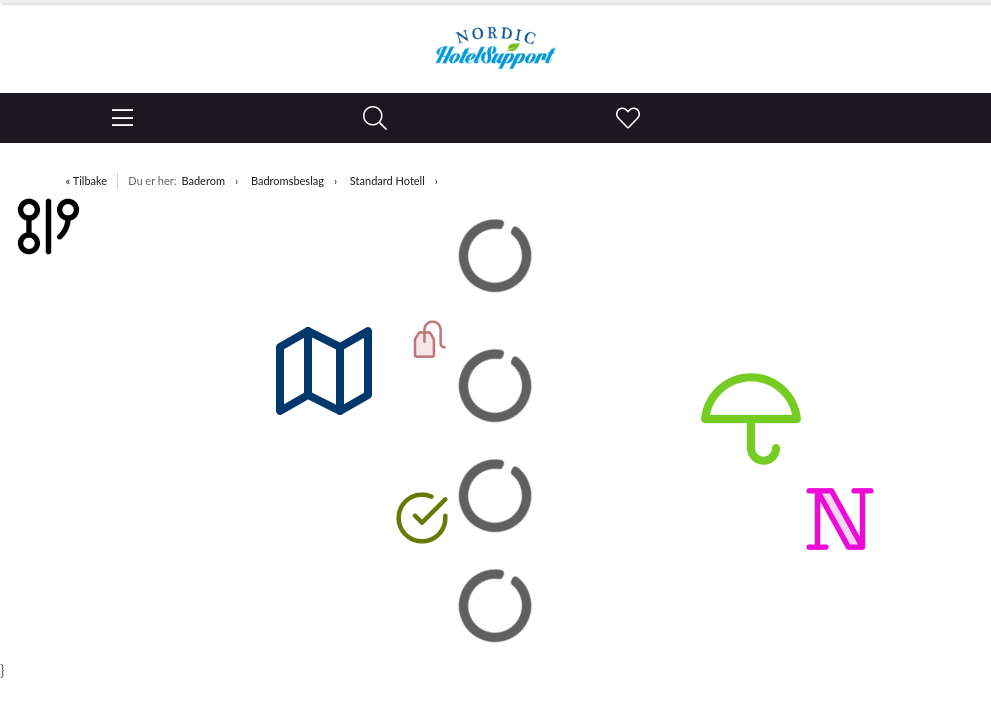 Image resolution: width=991 pixels, height=720 pixels. I want to click on tea or hot beverage options, so click(428, 340).